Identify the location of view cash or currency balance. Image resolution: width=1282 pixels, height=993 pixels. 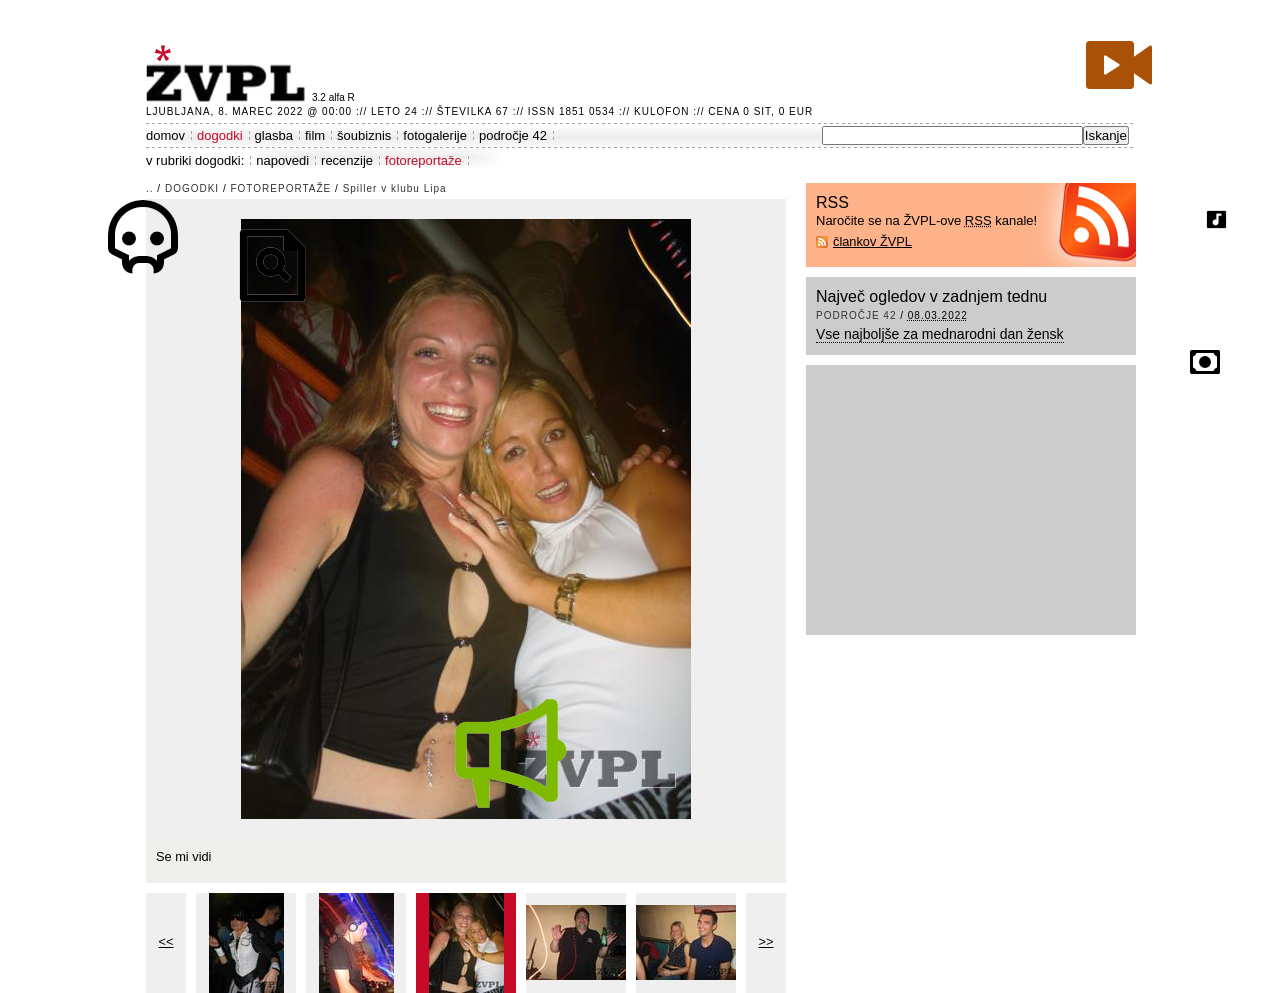
(1205, 362).